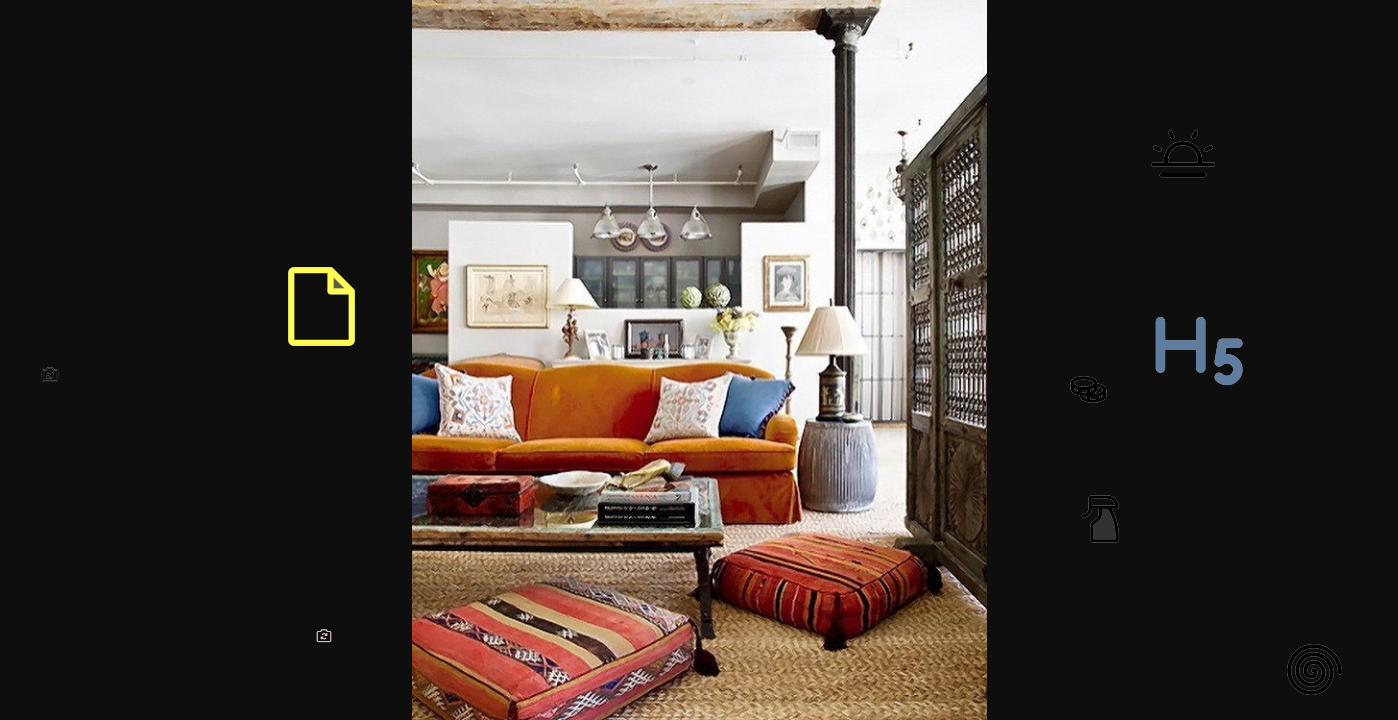 The height and width of the screenshot is (720, 1398). Describe the element at coordinates (50, 375) in the screenshot. I see `switch between front and rear camera` at that location.